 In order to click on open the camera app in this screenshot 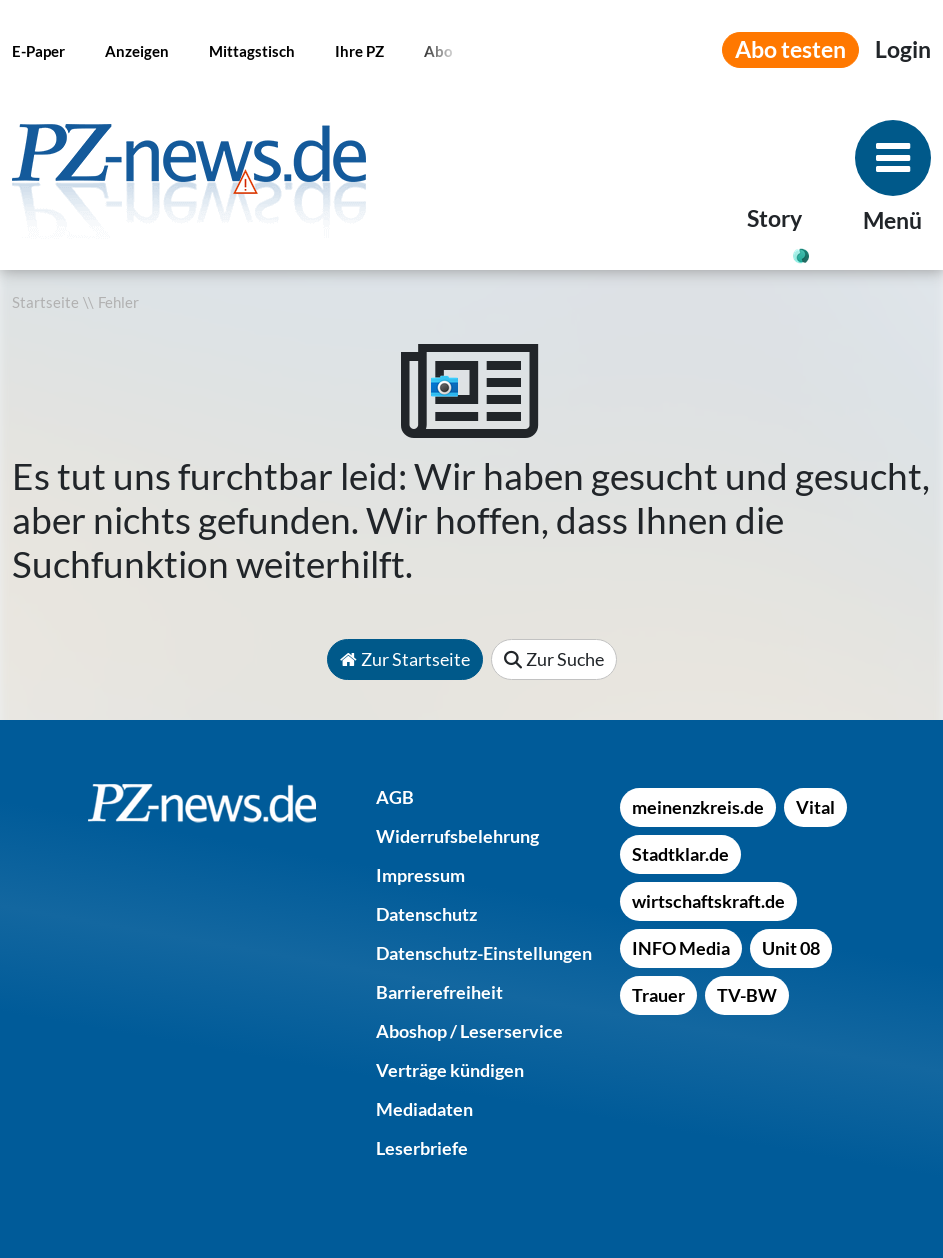, I will do `click(444, 386)`.